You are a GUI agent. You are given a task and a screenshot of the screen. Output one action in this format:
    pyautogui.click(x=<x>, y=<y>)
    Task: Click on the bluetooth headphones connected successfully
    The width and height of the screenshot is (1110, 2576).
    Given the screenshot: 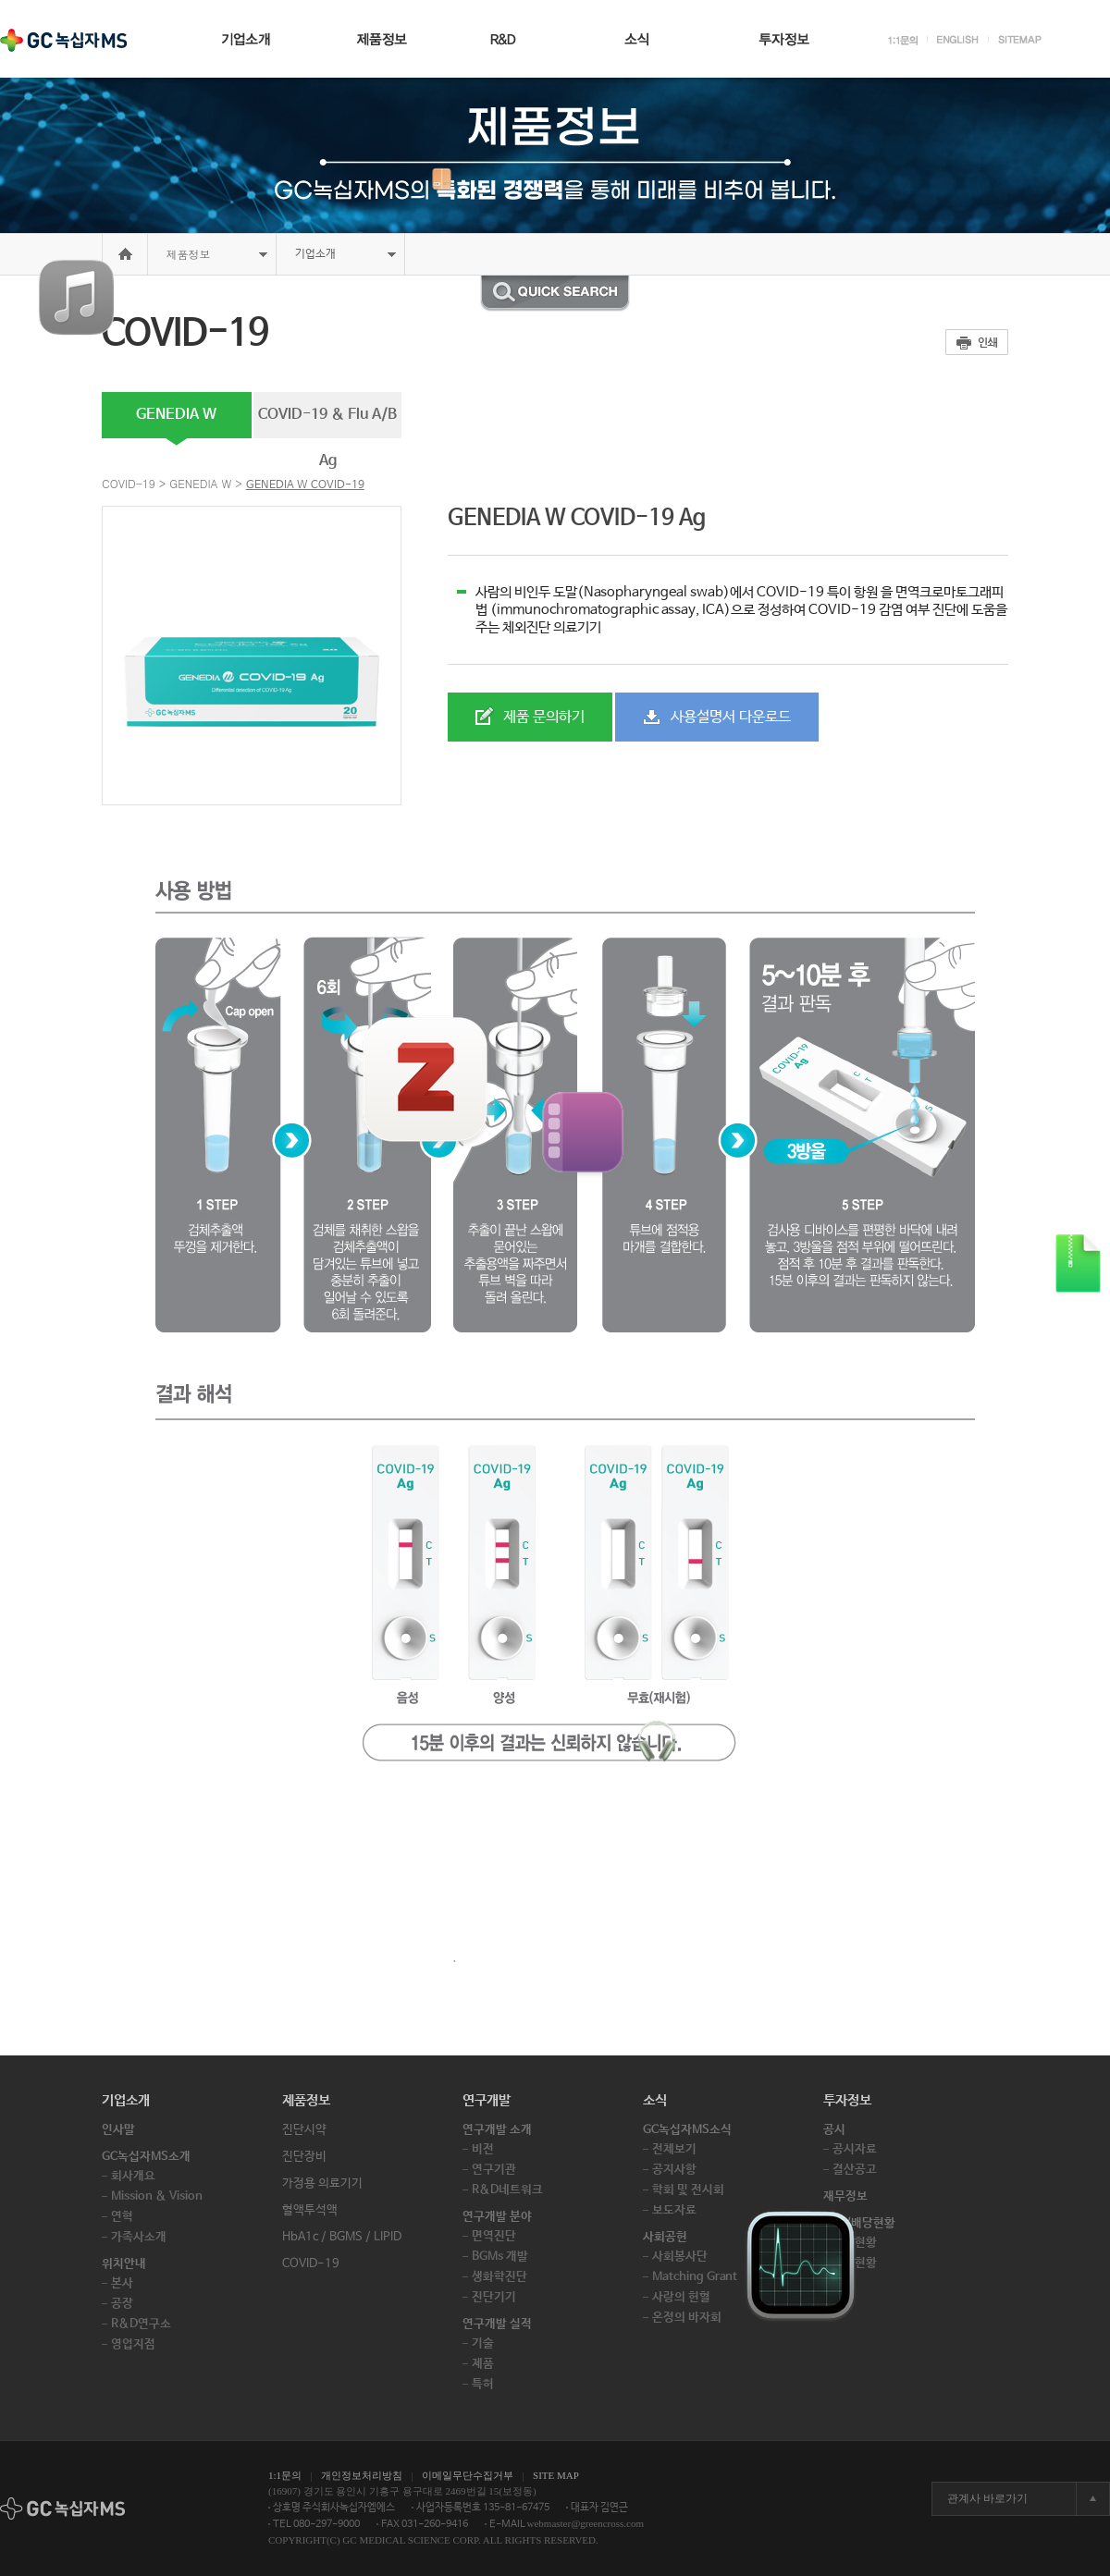 What is the action you would take?
    pyautogui.click(x=657, y=1741)
    